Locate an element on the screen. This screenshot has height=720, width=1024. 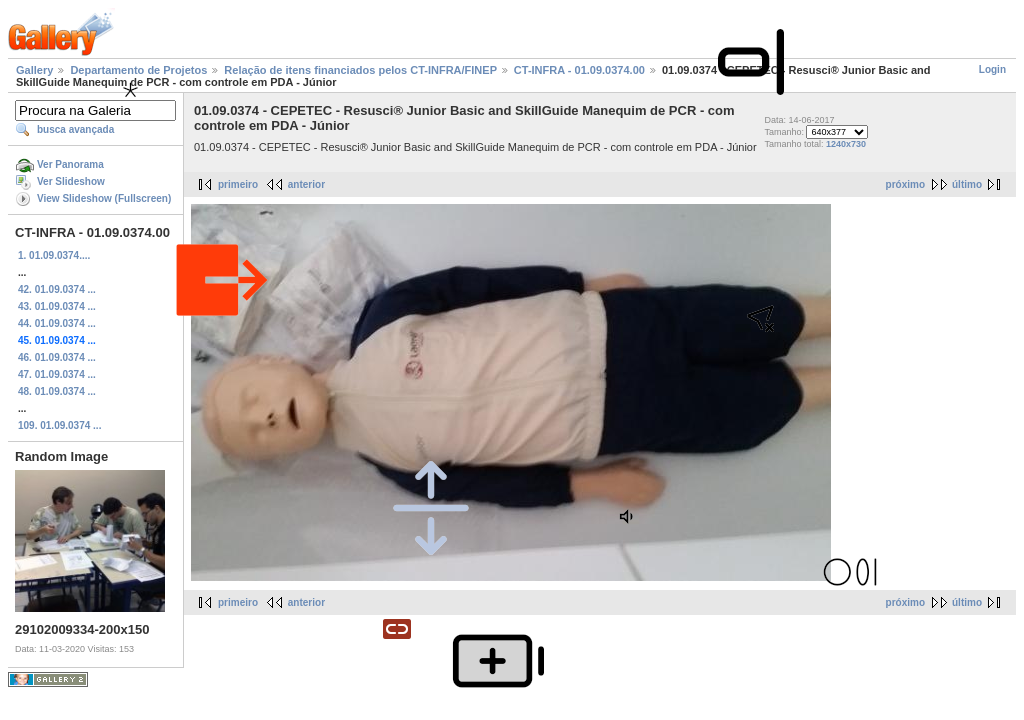
unlink or disconnect a shared resource is located at coordinates (397, 629).